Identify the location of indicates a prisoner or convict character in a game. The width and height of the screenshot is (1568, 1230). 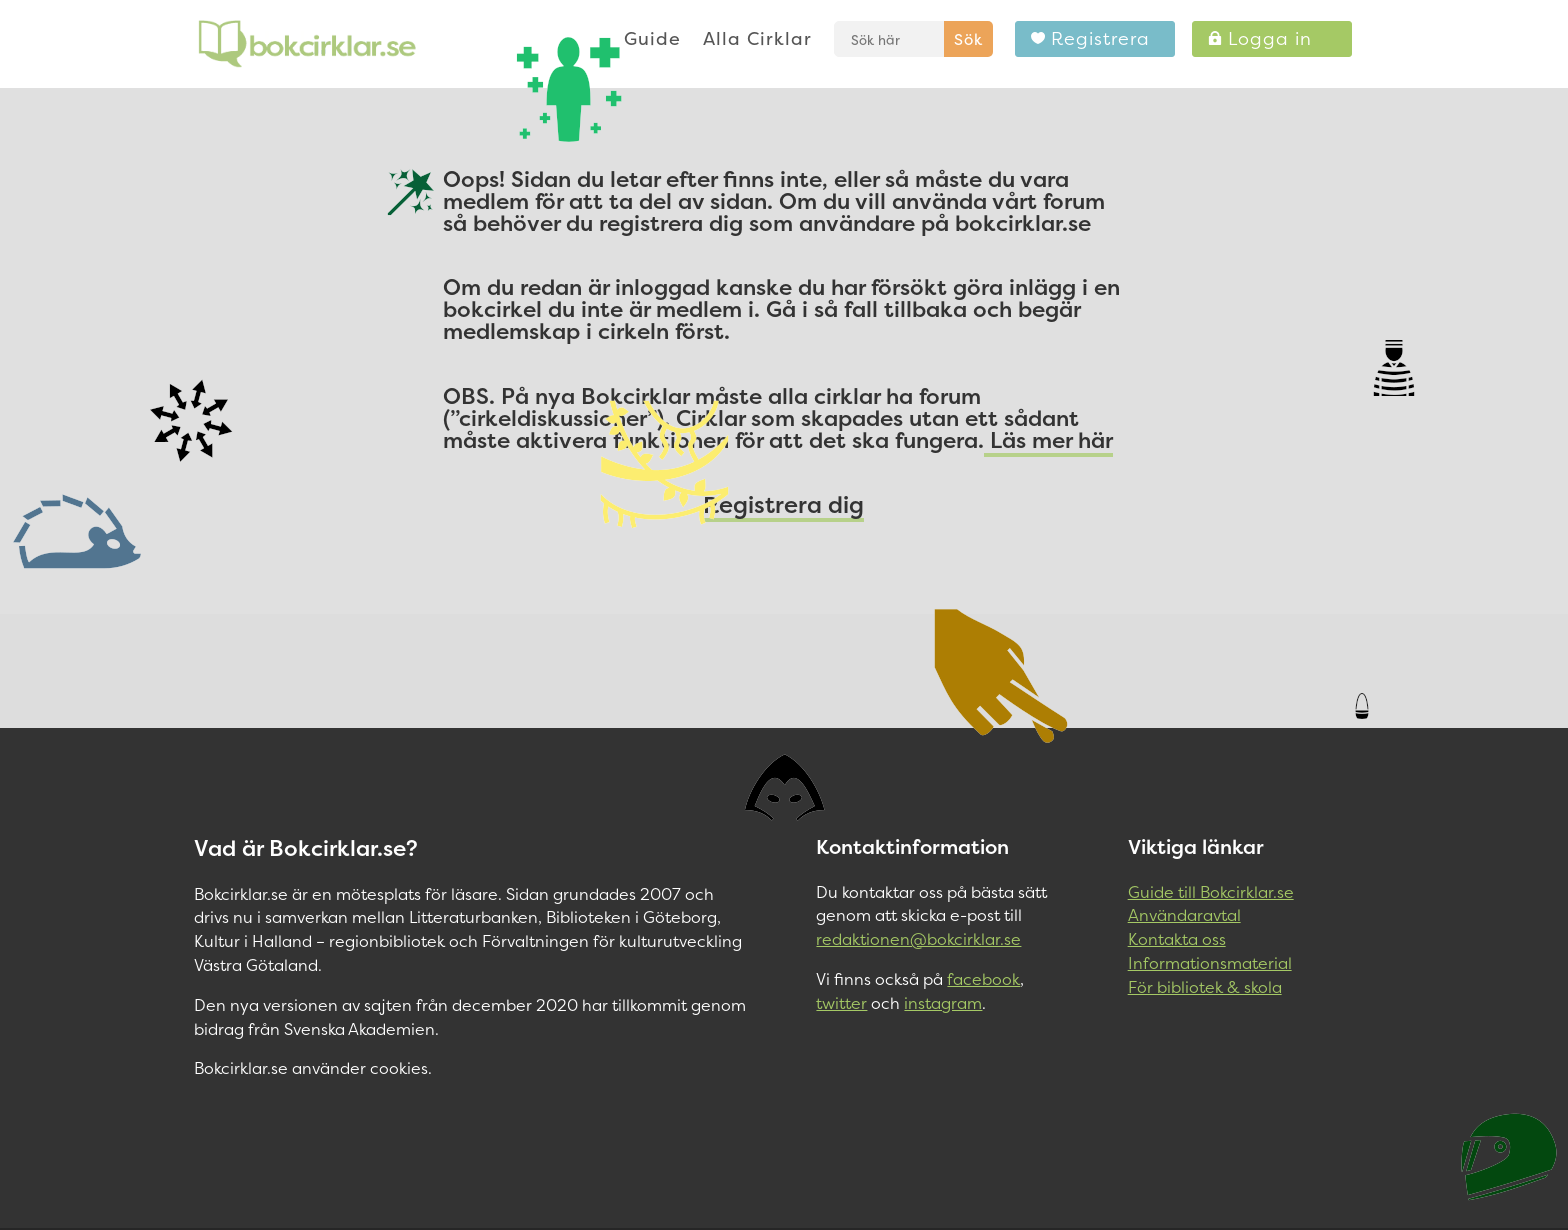
(1394, 368).